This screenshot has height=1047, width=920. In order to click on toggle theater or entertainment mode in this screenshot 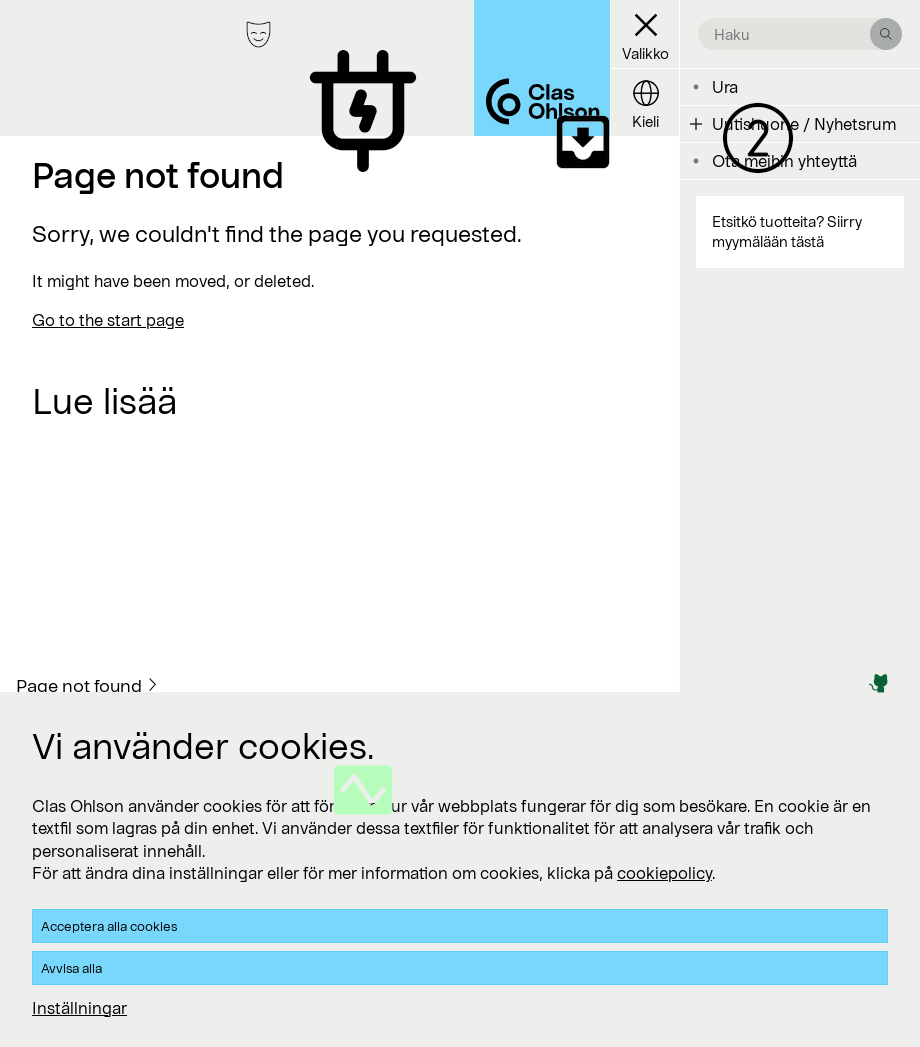, I will do `click(258, 33)`.